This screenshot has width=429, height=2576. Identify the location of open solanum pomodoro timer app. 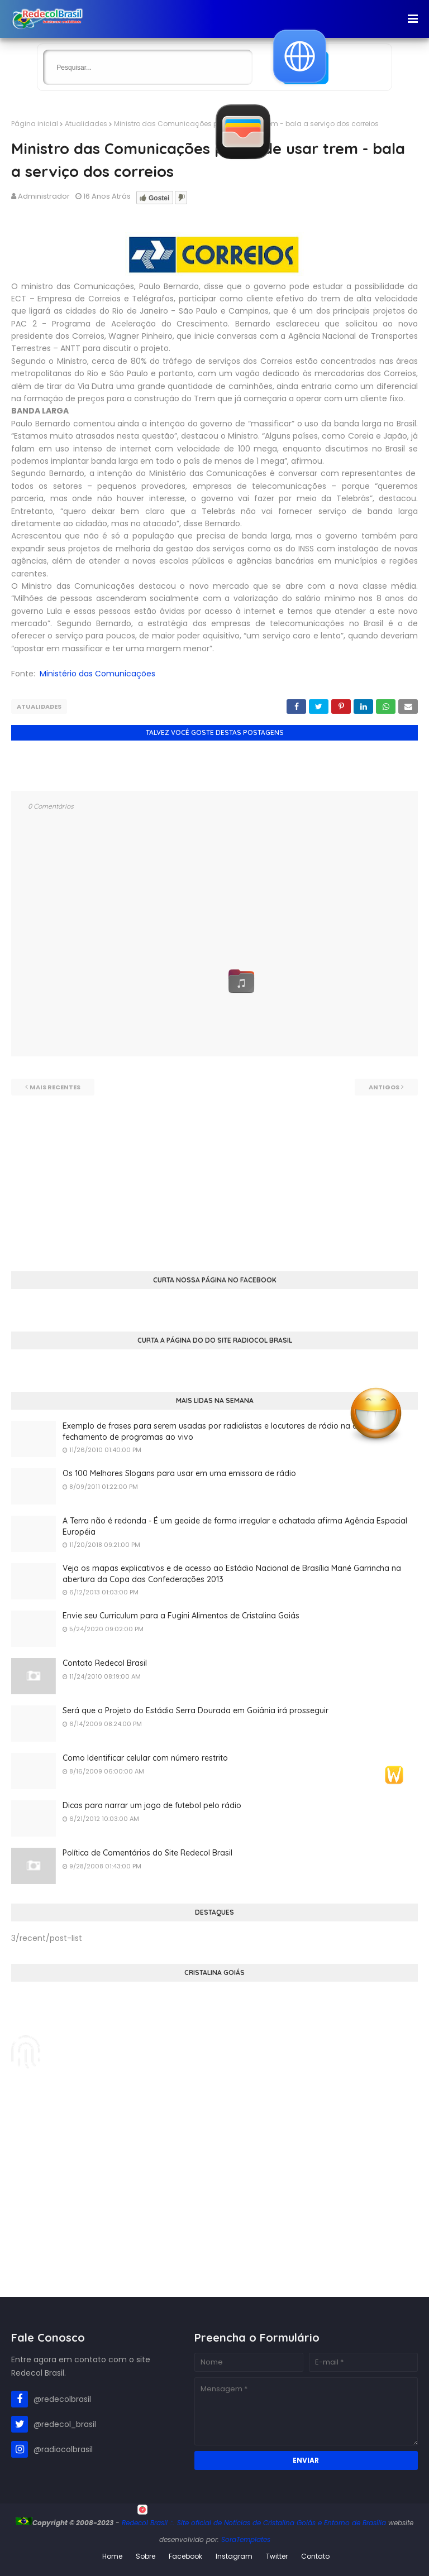
(142, 2510).